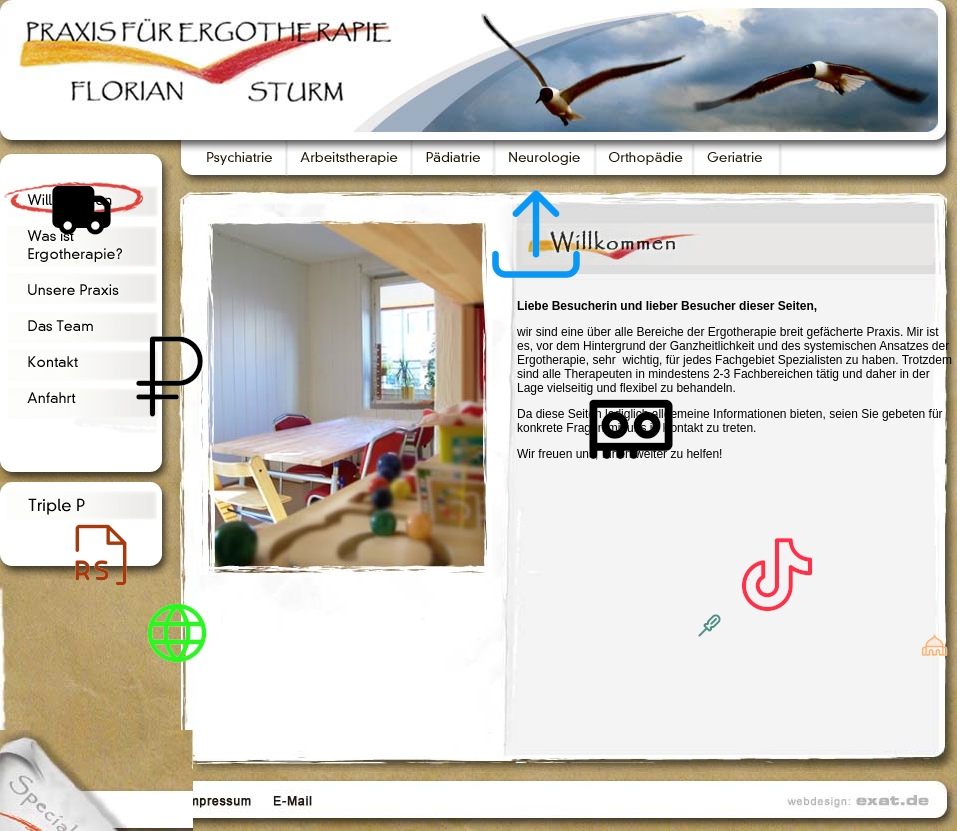 This screenshot has width=957, height=831. I want to click on view shipping or delivery status, so click(81, 208).